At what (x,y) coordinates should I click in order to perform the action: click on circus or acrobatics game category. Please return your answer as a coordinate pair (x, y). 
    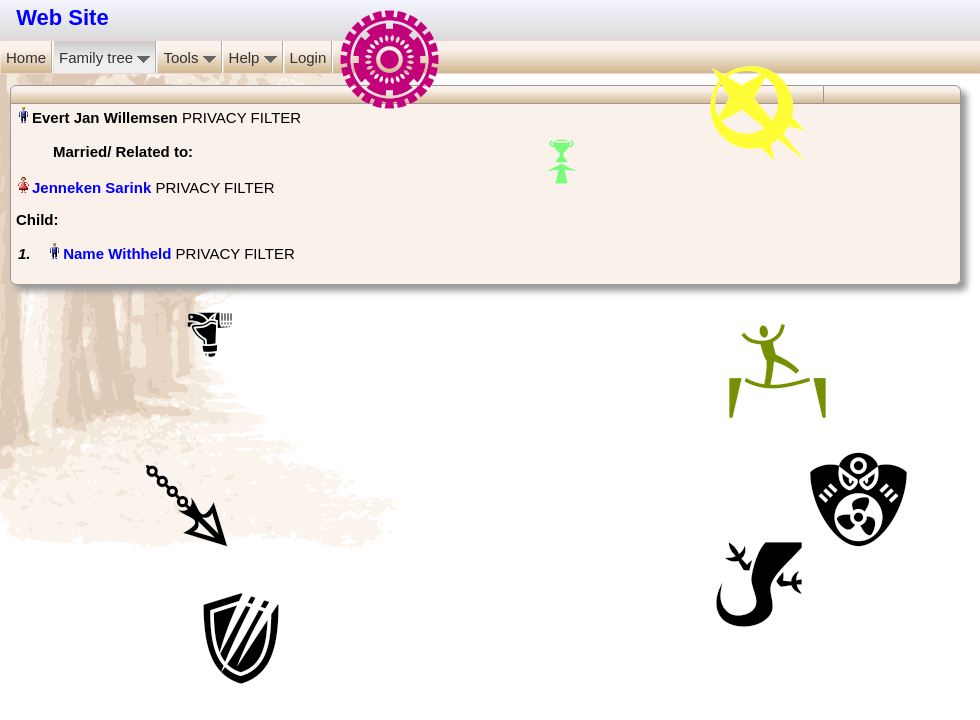
    Looking at the image, I should click on (777, 369).